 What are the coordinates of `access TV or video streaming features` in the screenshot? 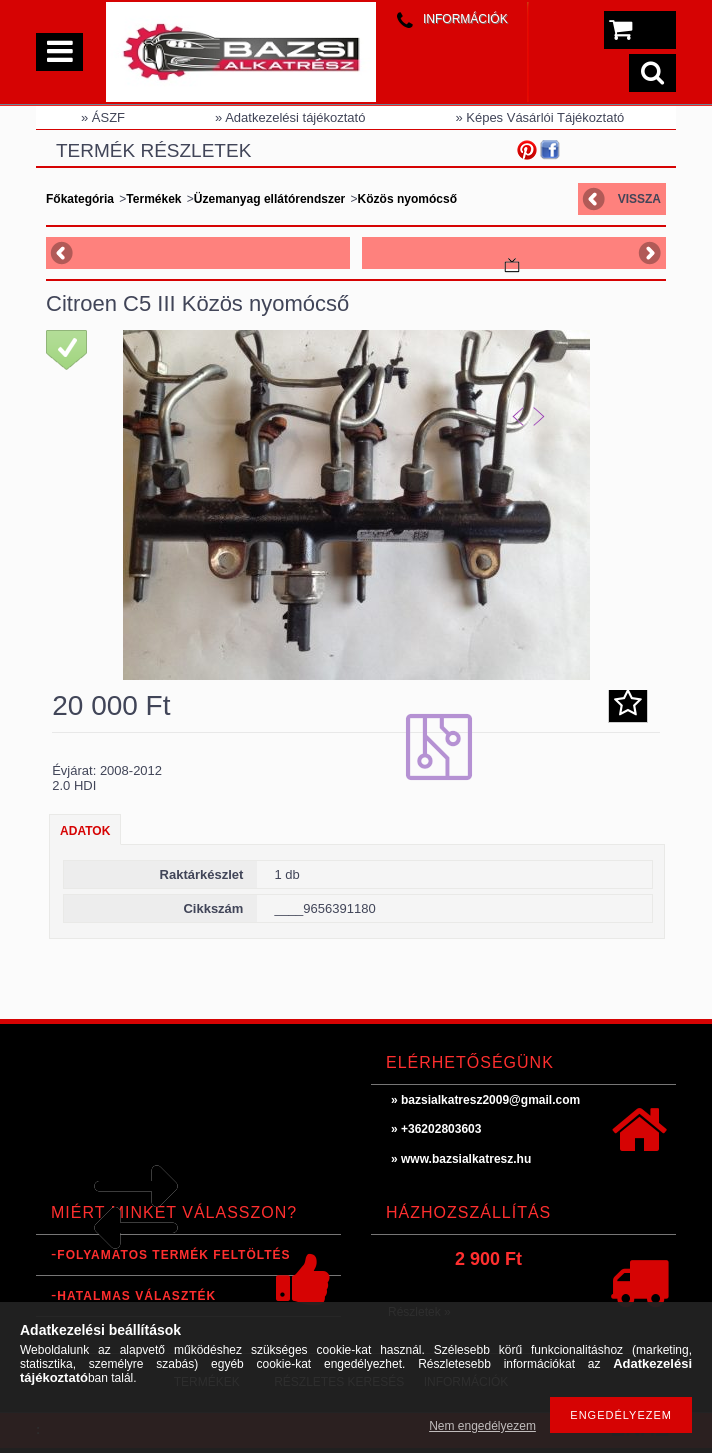 It's located at (512, 266).